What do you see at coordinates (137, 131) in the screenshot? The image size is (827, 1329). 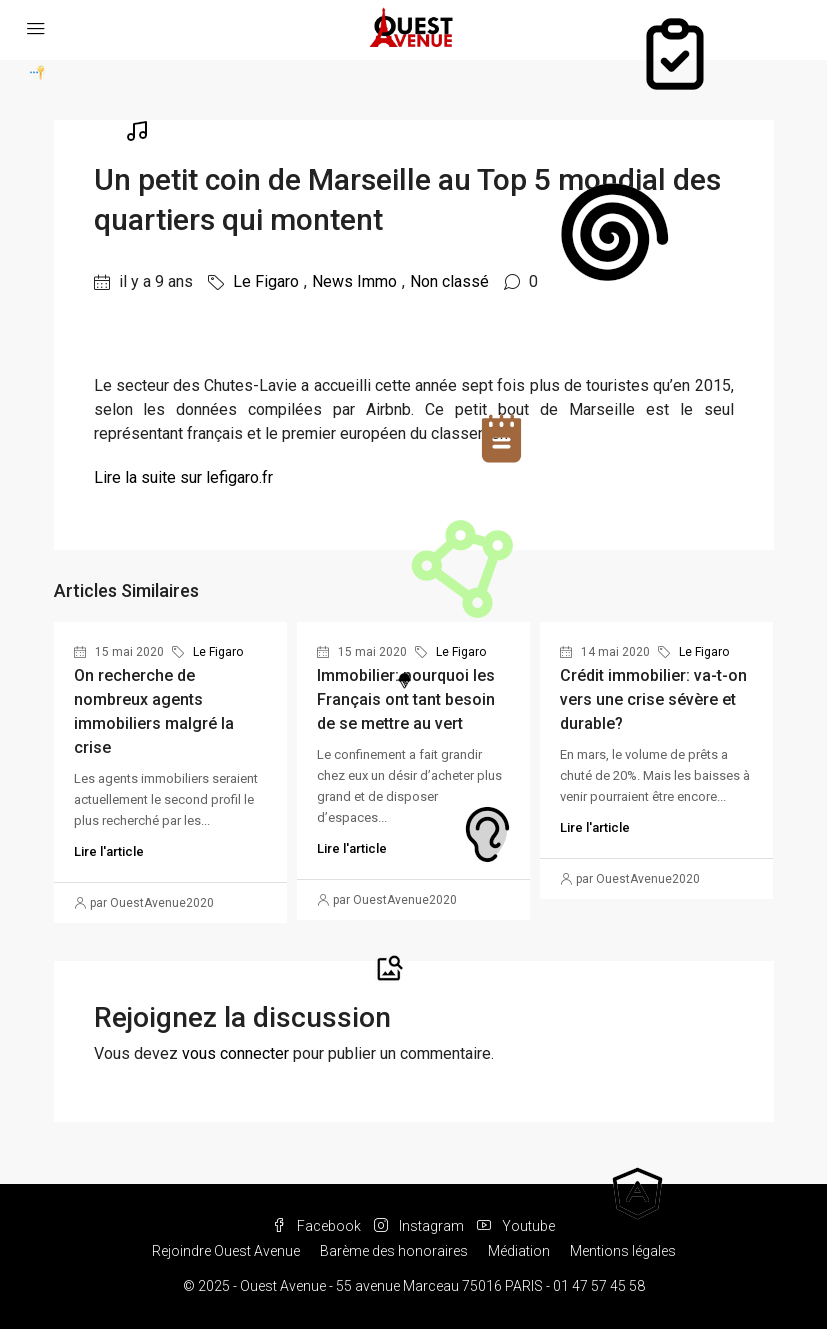 I see `access music library or player` at bounding box center [137, 131].